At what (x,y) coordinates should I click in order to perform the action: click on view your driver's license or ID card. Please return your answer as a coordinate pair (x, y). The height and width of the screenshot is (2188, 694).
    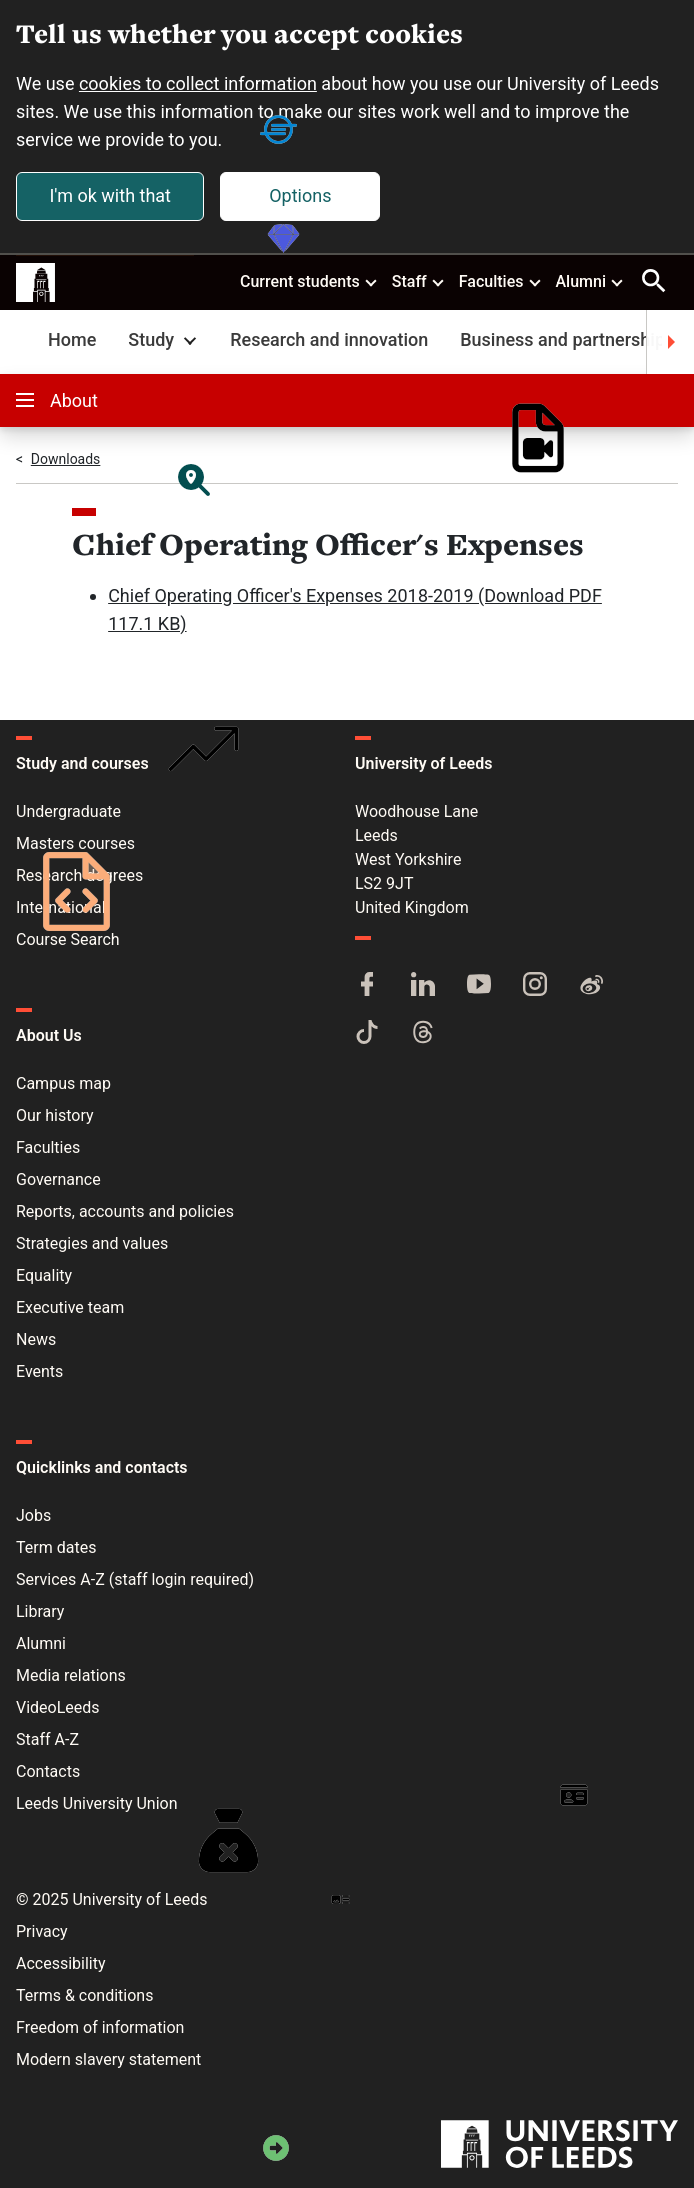
    Looking at the image, I should click on (574, 1795).